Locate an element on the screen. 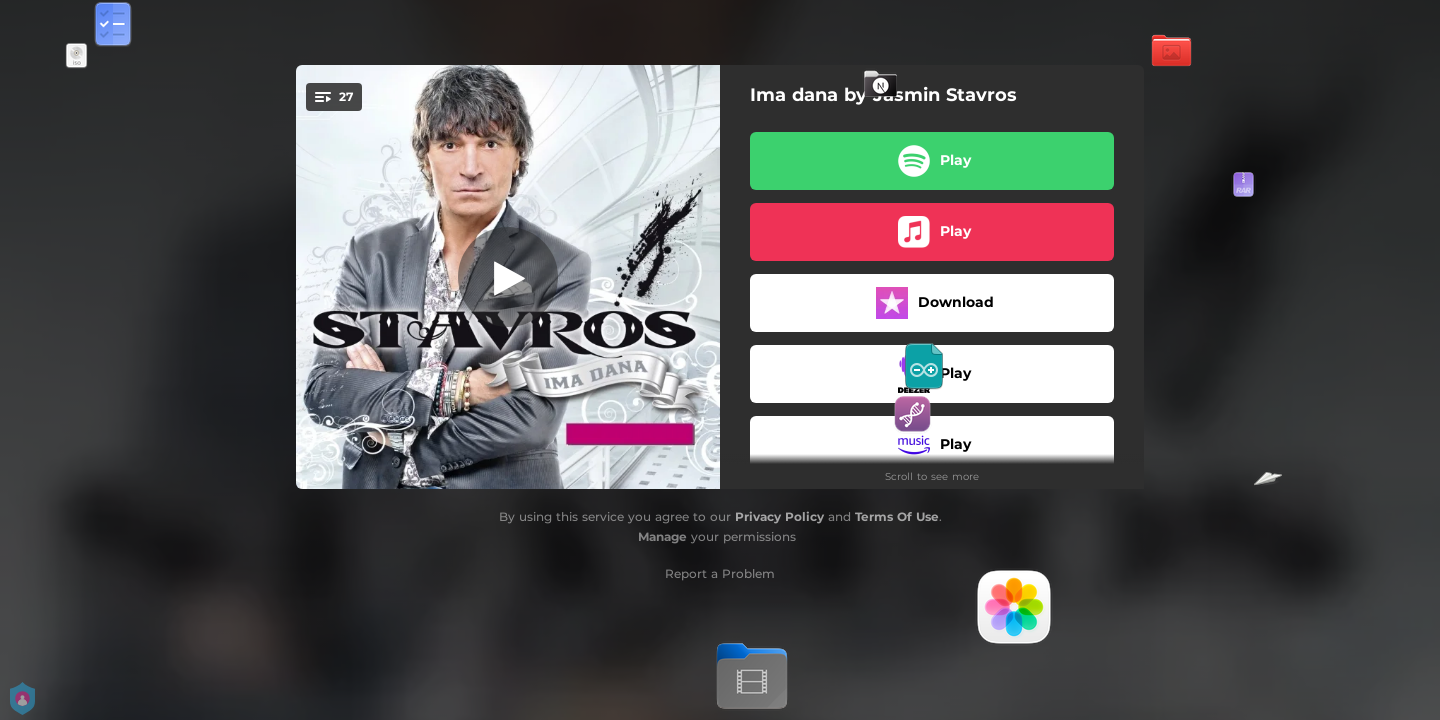  send document or file is located at coordinates (1268, 479).